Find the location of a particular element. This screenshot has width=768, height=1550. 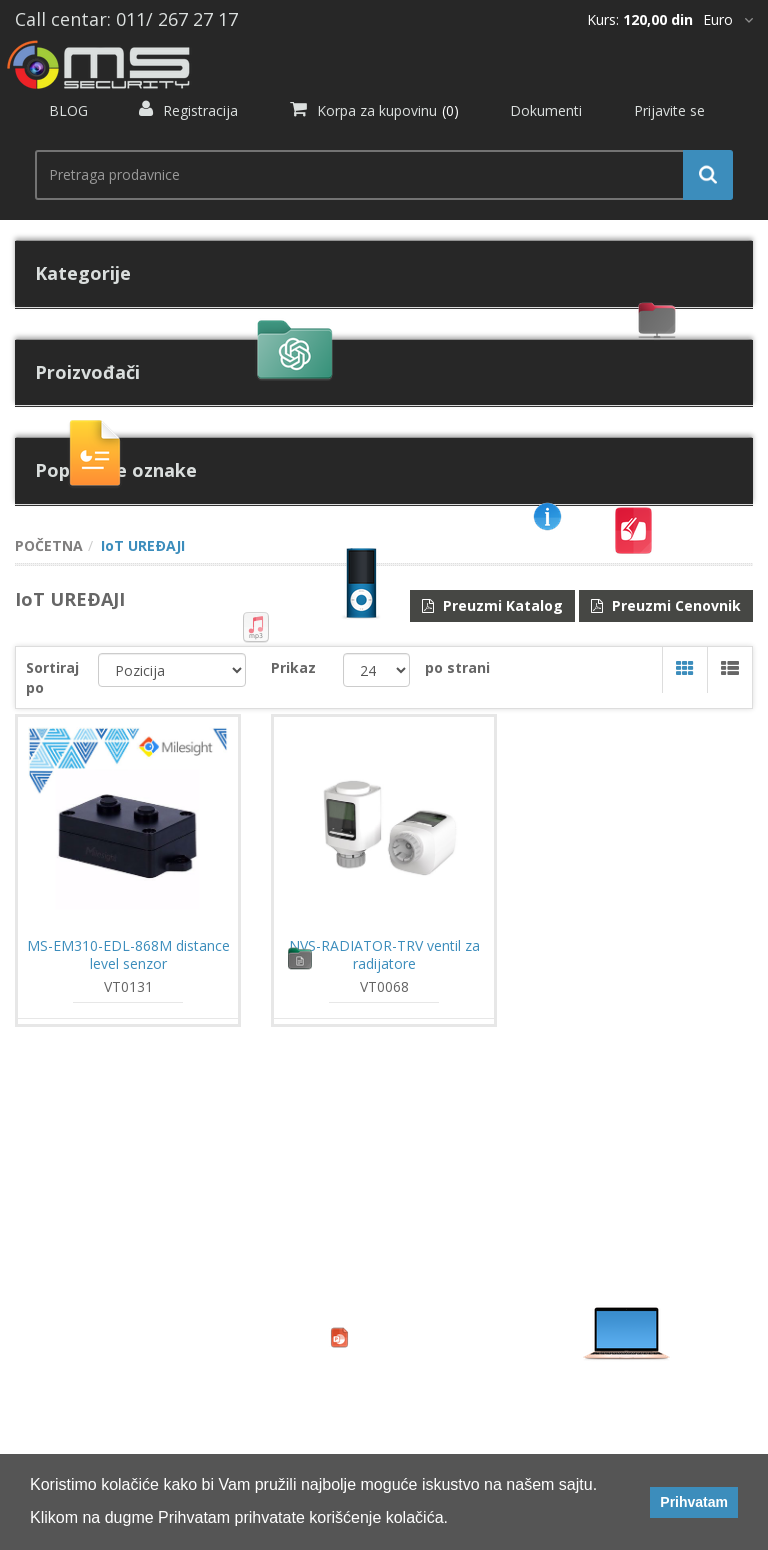

an EPS image file type indicator is located at coordinates (633, 530).